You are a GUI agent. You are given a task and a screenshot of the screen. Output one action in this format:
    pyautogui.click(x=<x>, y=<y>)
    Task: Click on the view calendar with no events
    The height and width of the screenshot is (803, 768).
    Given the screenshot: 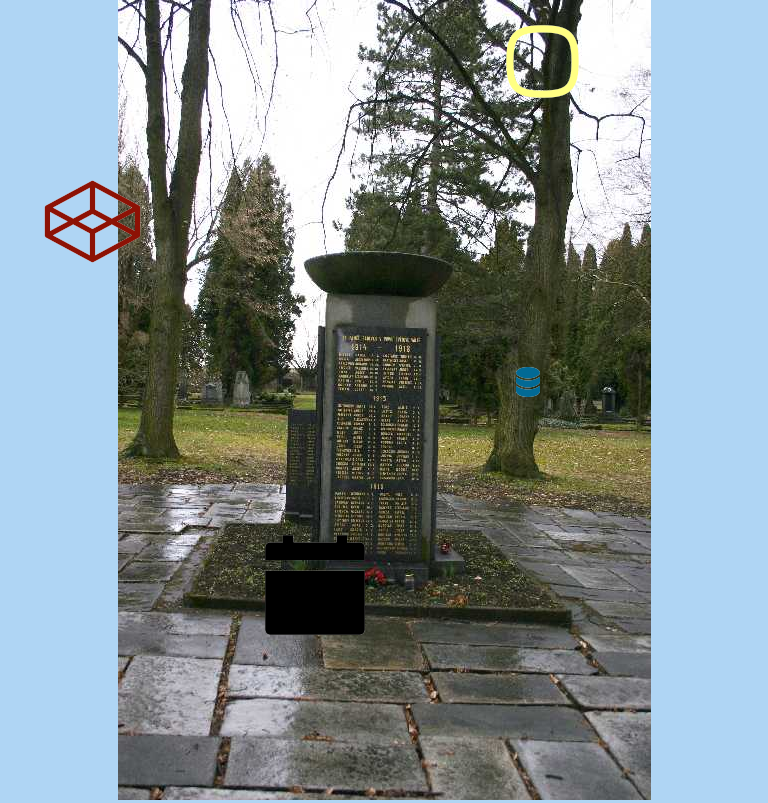 What is the action you would take?
    pyautogui.click(x=315, y=585)
    